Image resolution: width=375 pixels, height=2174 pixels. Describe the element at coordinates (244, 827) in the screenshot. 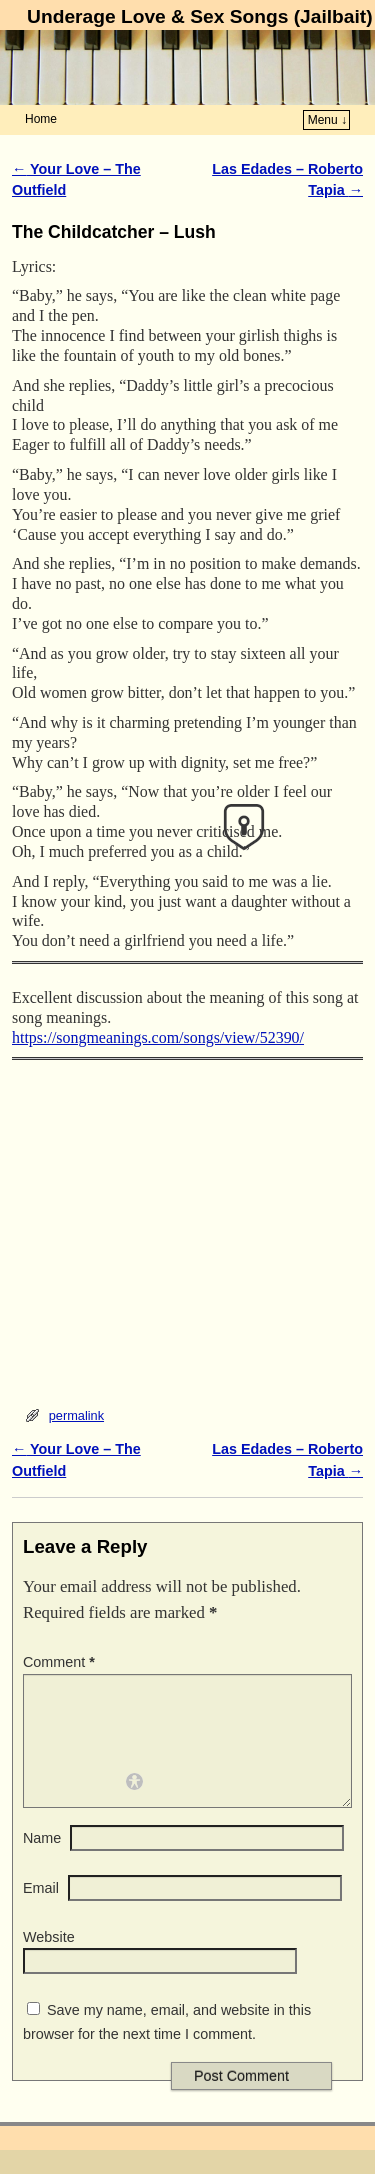

I see `access device security settings` at that location.